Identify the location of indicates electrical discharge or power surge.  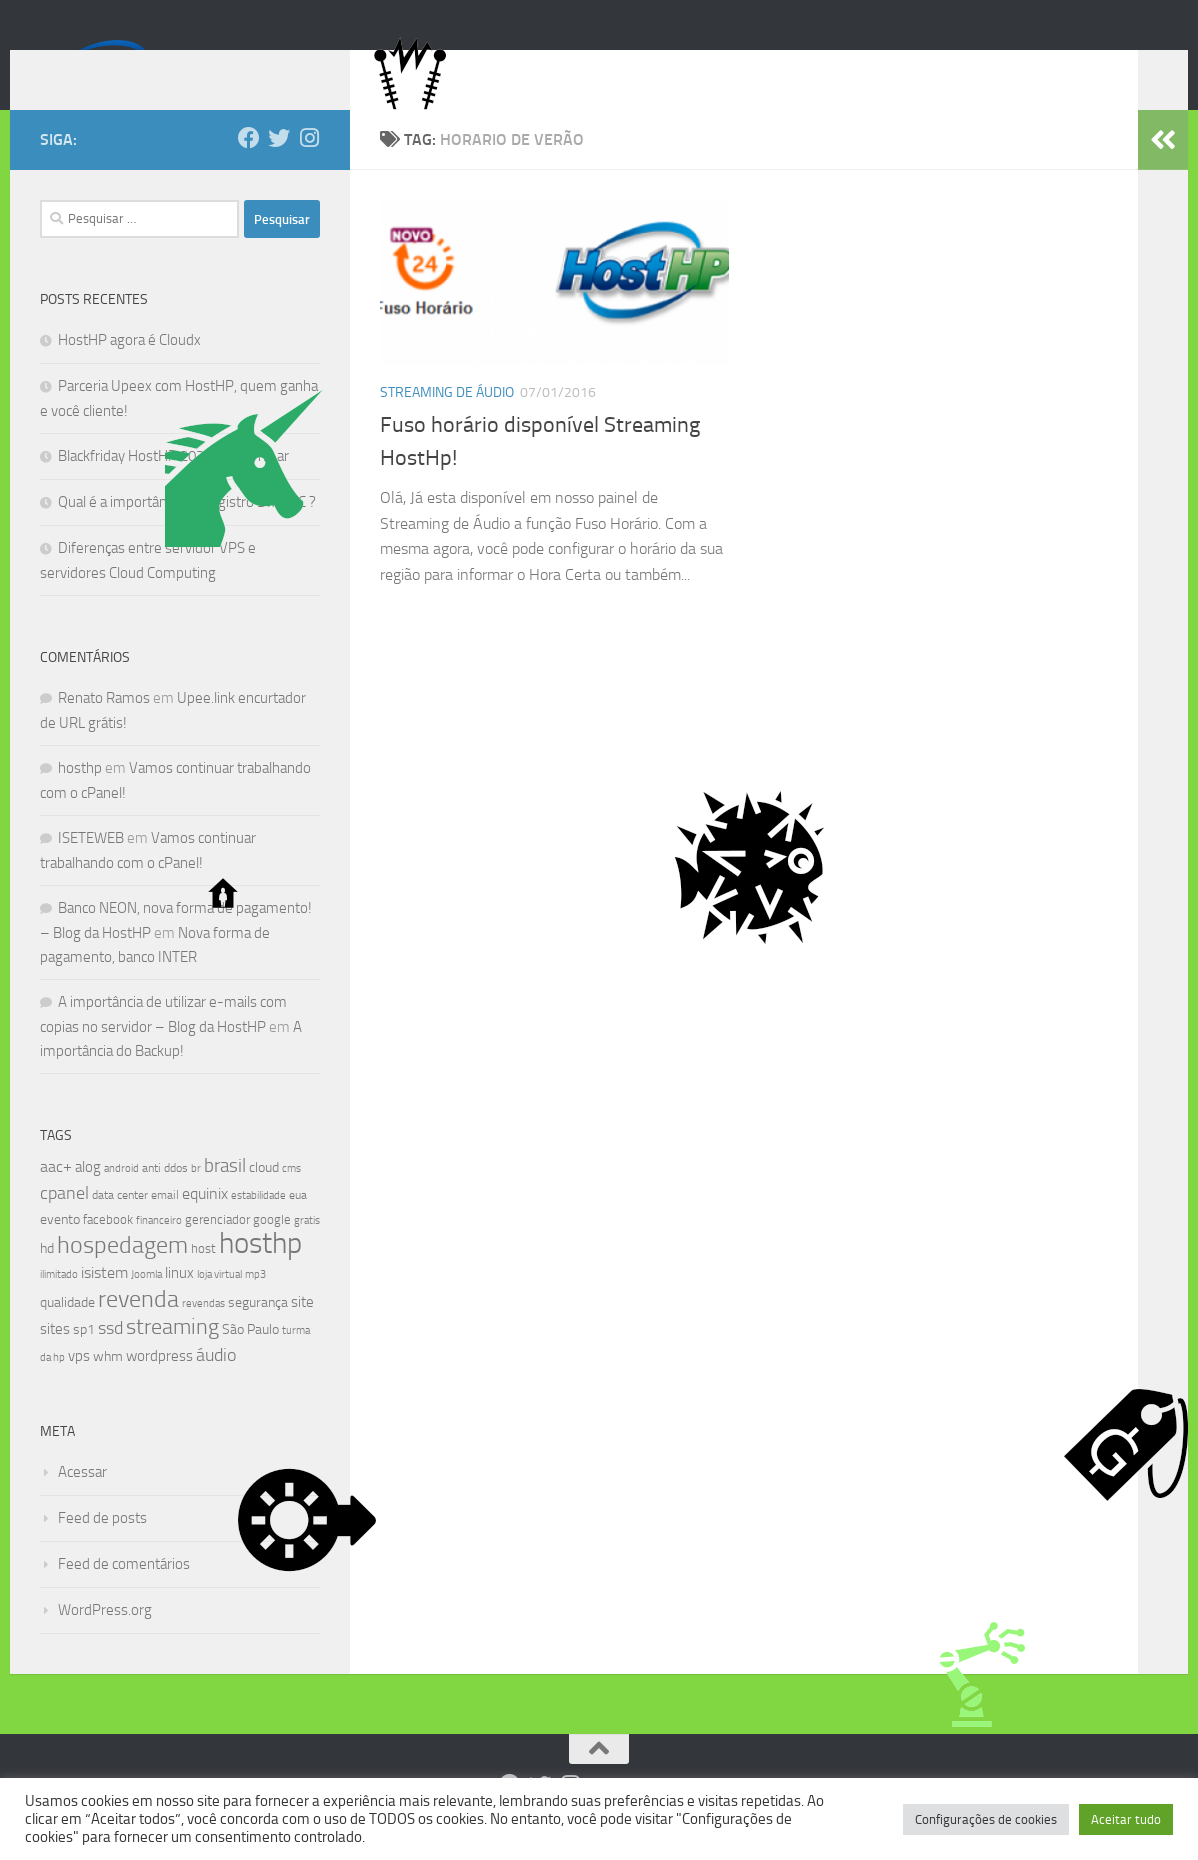
(410, 73).